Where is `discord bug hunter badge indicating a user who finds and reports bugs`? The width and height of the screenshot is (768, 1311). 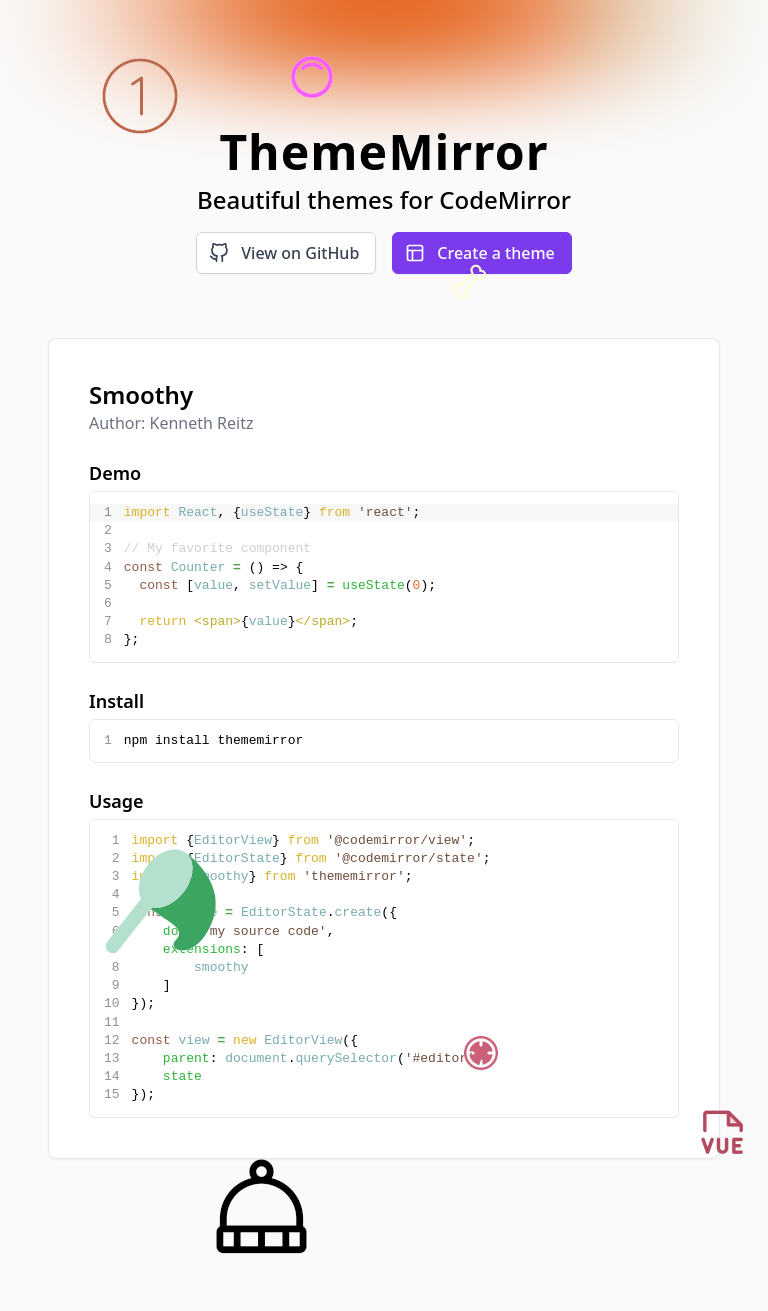 discord bug hunter badge indicating a user who finds and reports bugs is located at coordinates (161, 901).